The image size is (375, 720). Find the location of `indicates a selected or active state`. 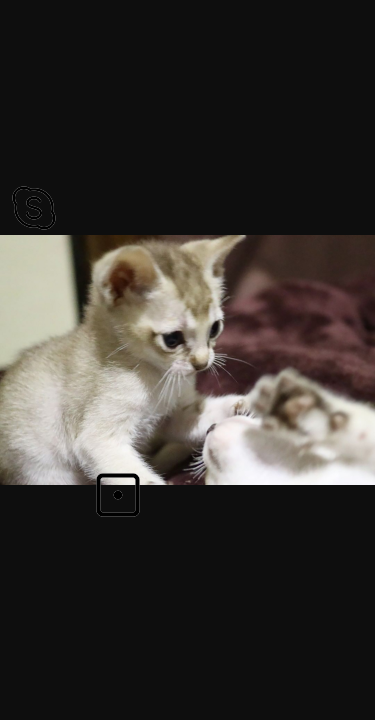

indicates a selected or active state is located at coordinates (118, 495).